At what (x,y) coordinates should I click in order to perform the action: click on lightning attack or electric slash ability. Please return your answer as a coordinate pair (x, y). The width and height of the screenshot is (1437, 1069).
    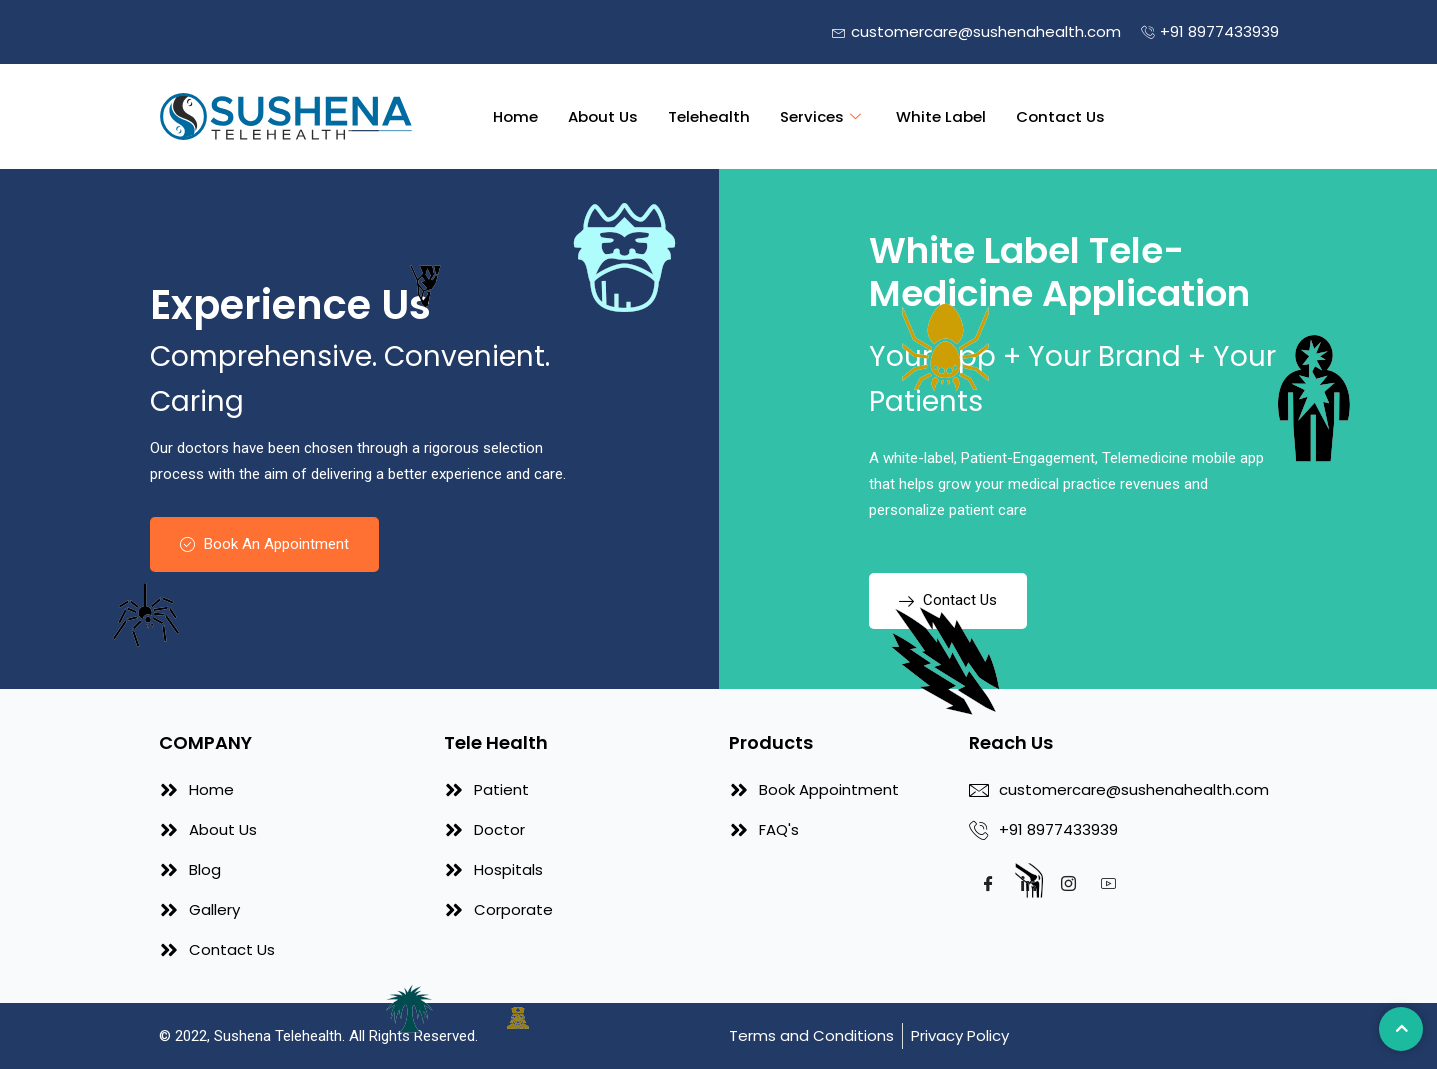
    Looking at the image, I should click on (946, 660).